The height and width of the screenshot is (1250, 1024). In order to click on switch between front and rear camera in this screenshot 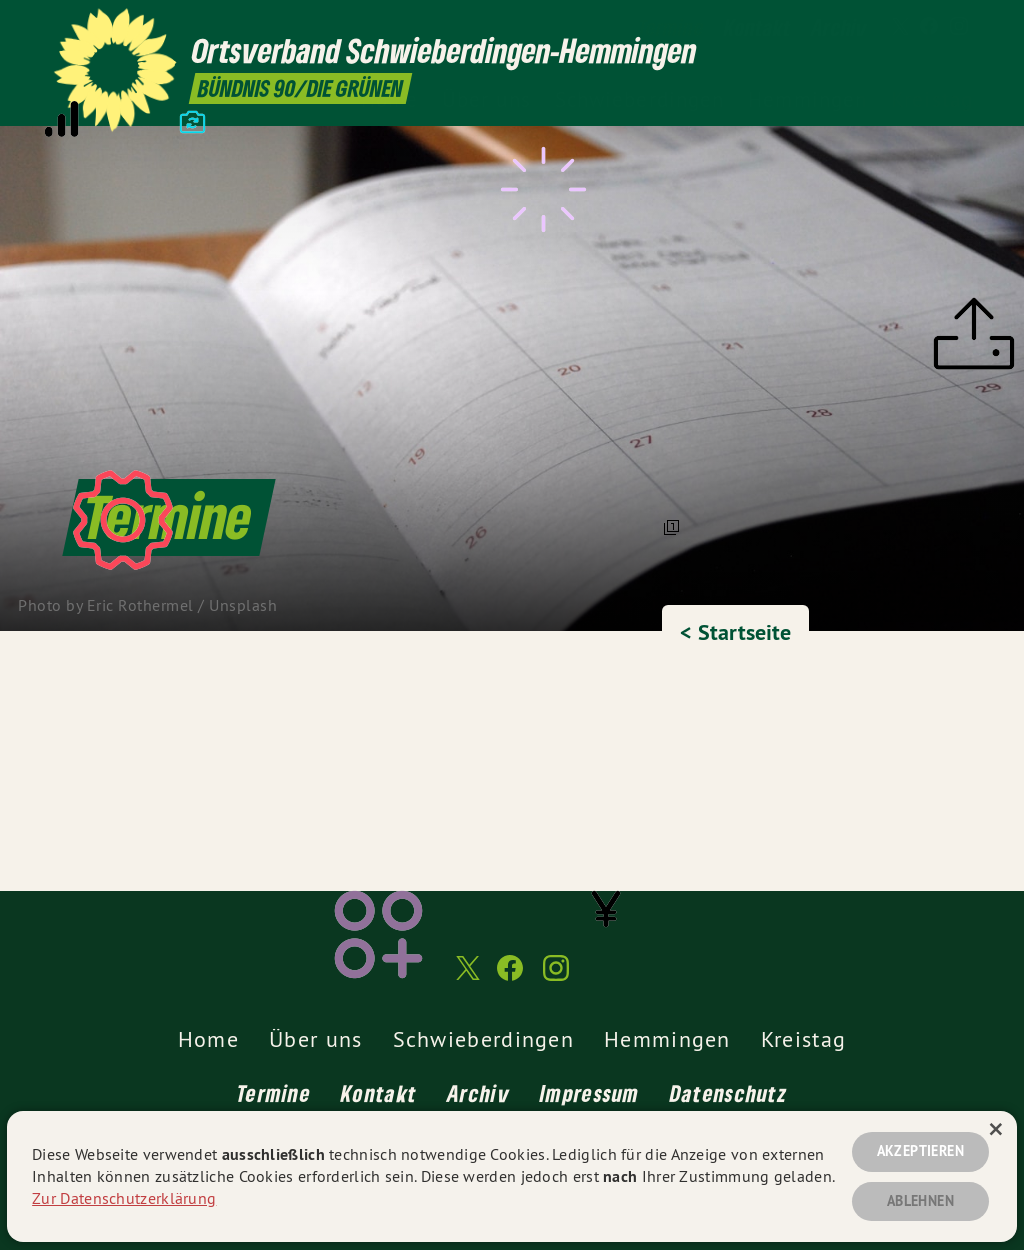, I will do `click(192, 122)`.